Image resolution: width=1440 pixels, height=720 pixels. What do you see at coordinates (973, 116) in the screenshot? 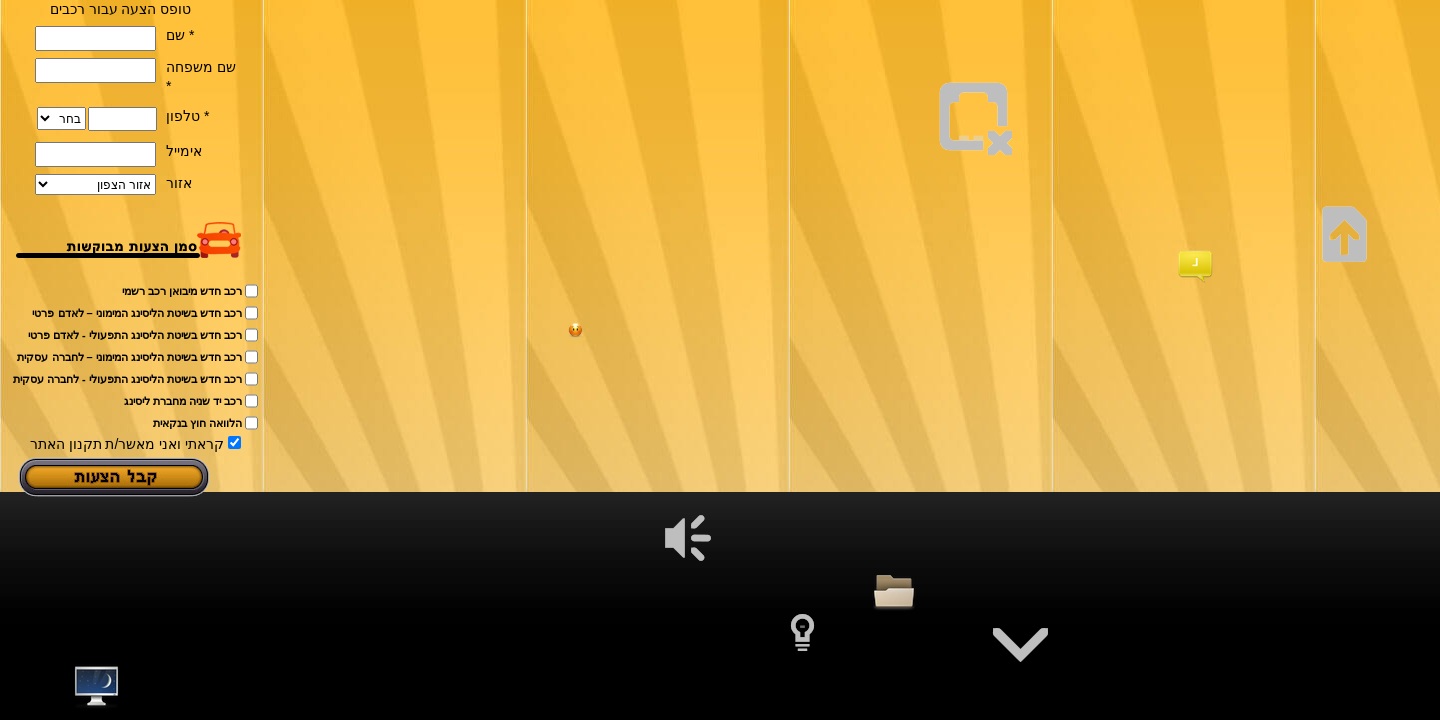
I see `indicates wired network connection is offline` at bounding box center [973, 116].